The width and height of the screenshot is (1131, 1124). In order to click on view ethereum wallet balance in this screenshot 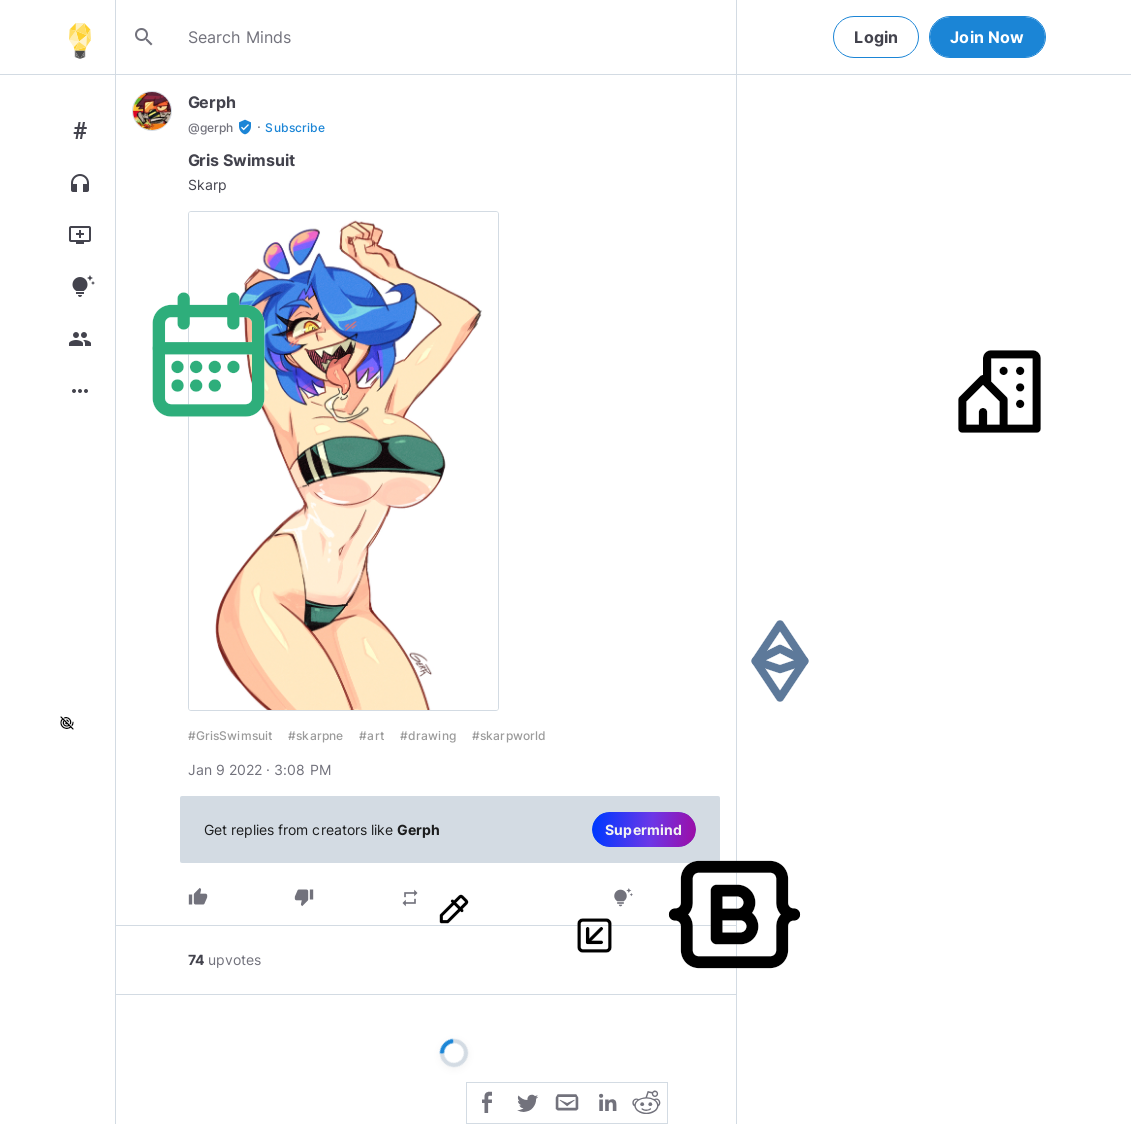, I will do `click(780, 661)`.